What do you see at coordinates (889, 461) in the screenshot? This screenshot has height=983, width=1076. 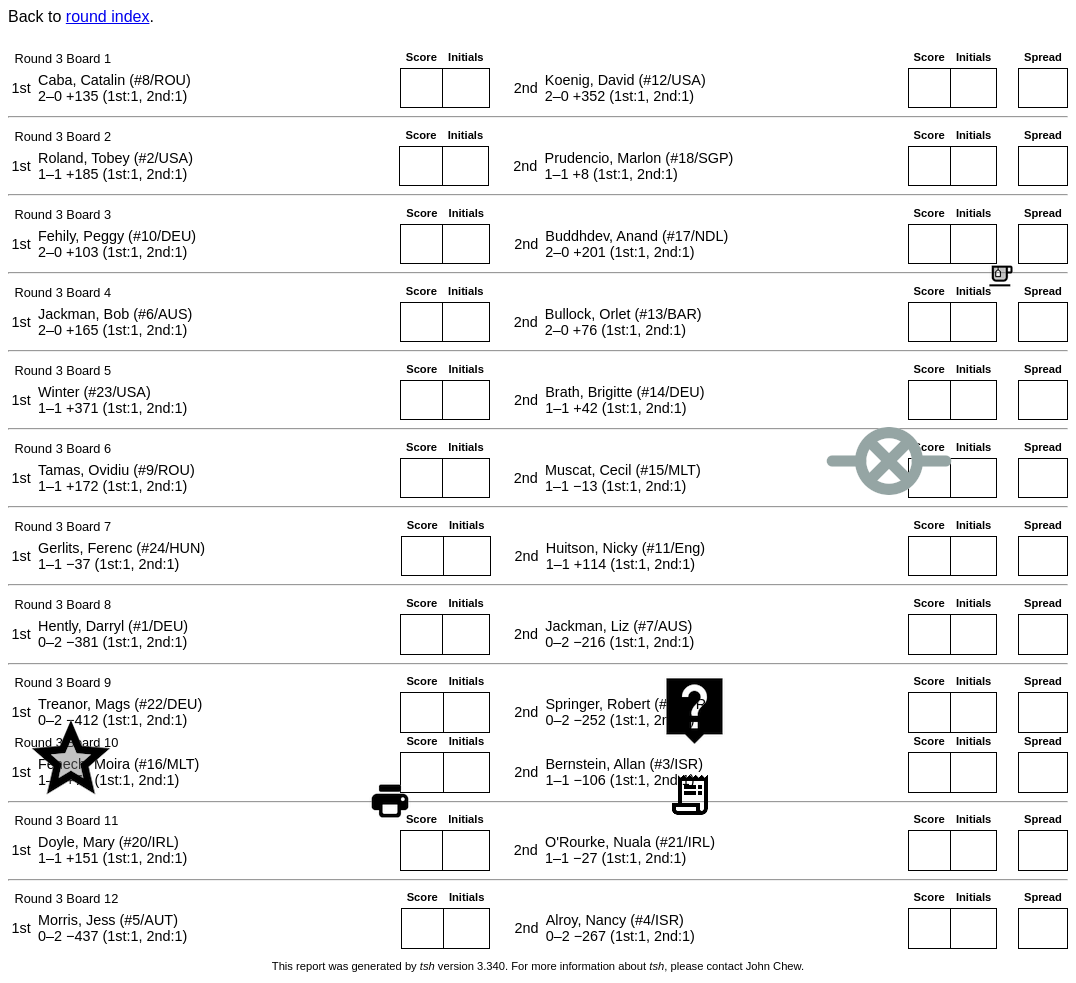 I see `indicates a light bulb component in a circuit diagram` at bounding box center [889, 461].